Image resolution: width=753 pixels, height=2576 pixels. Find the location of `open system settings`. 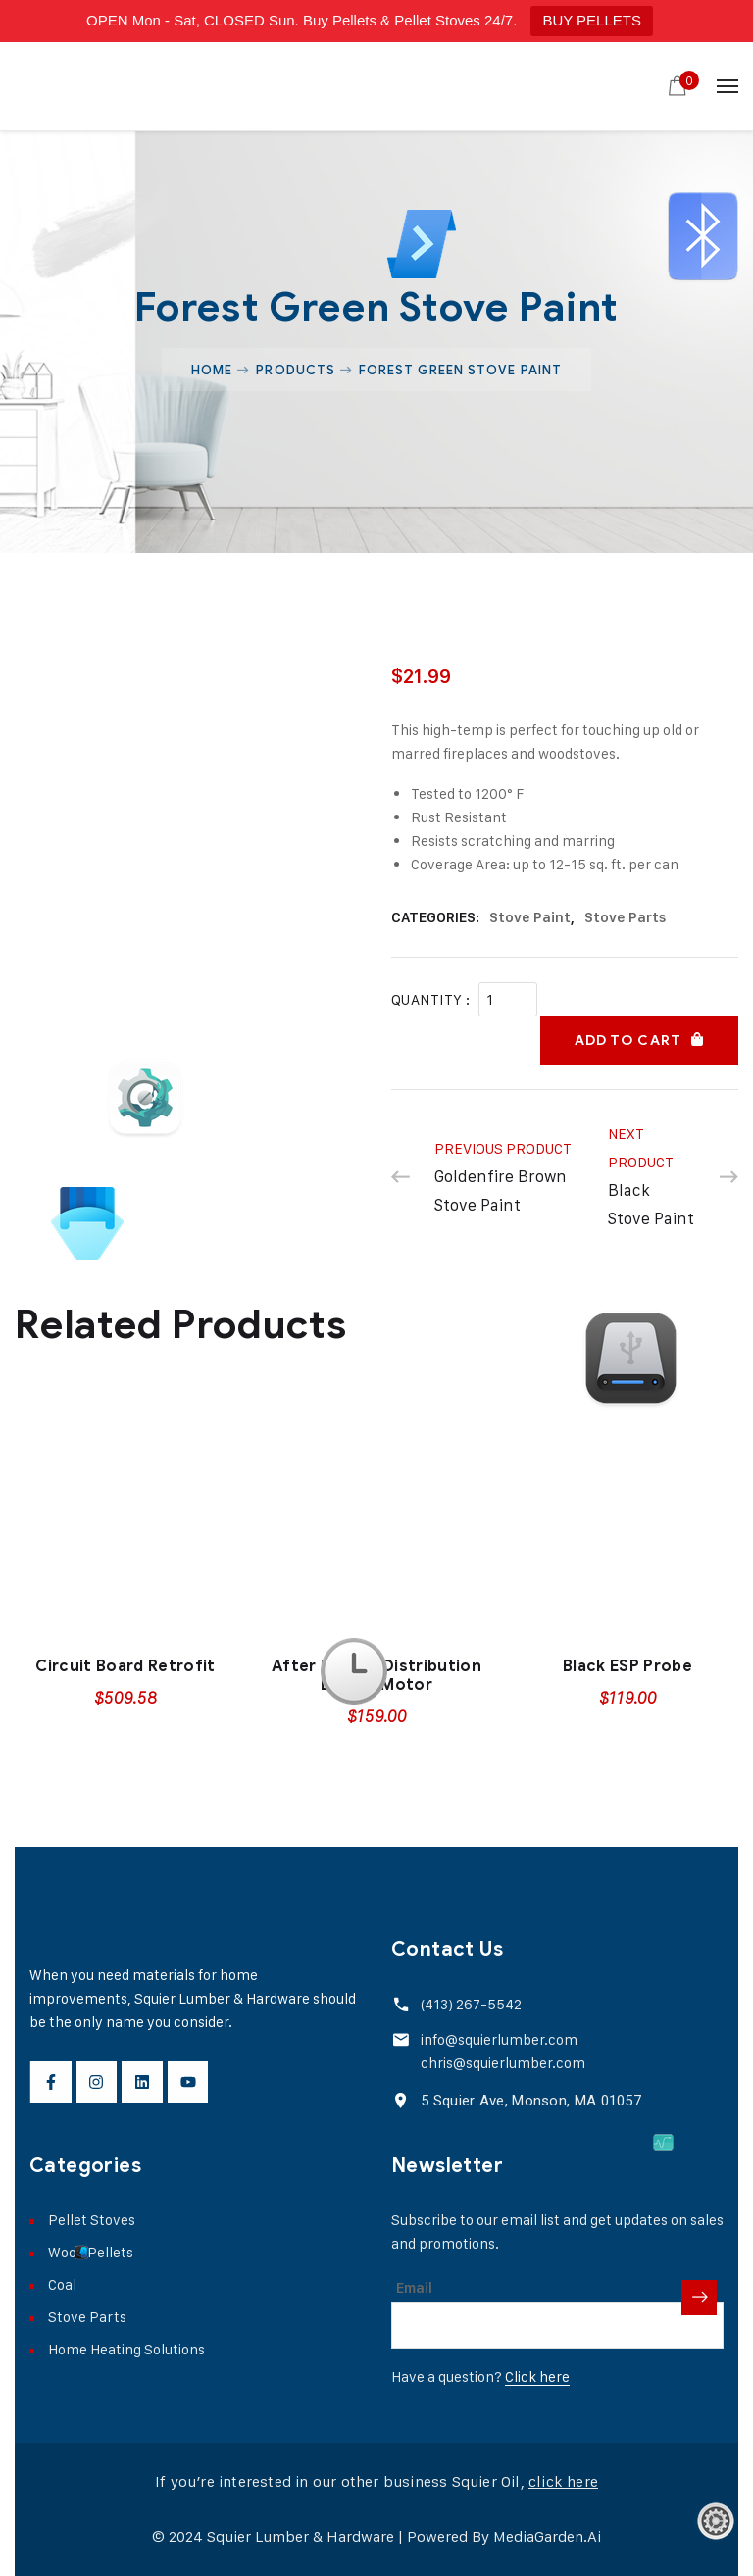

open system settings is located at coordinates (716, 2521).